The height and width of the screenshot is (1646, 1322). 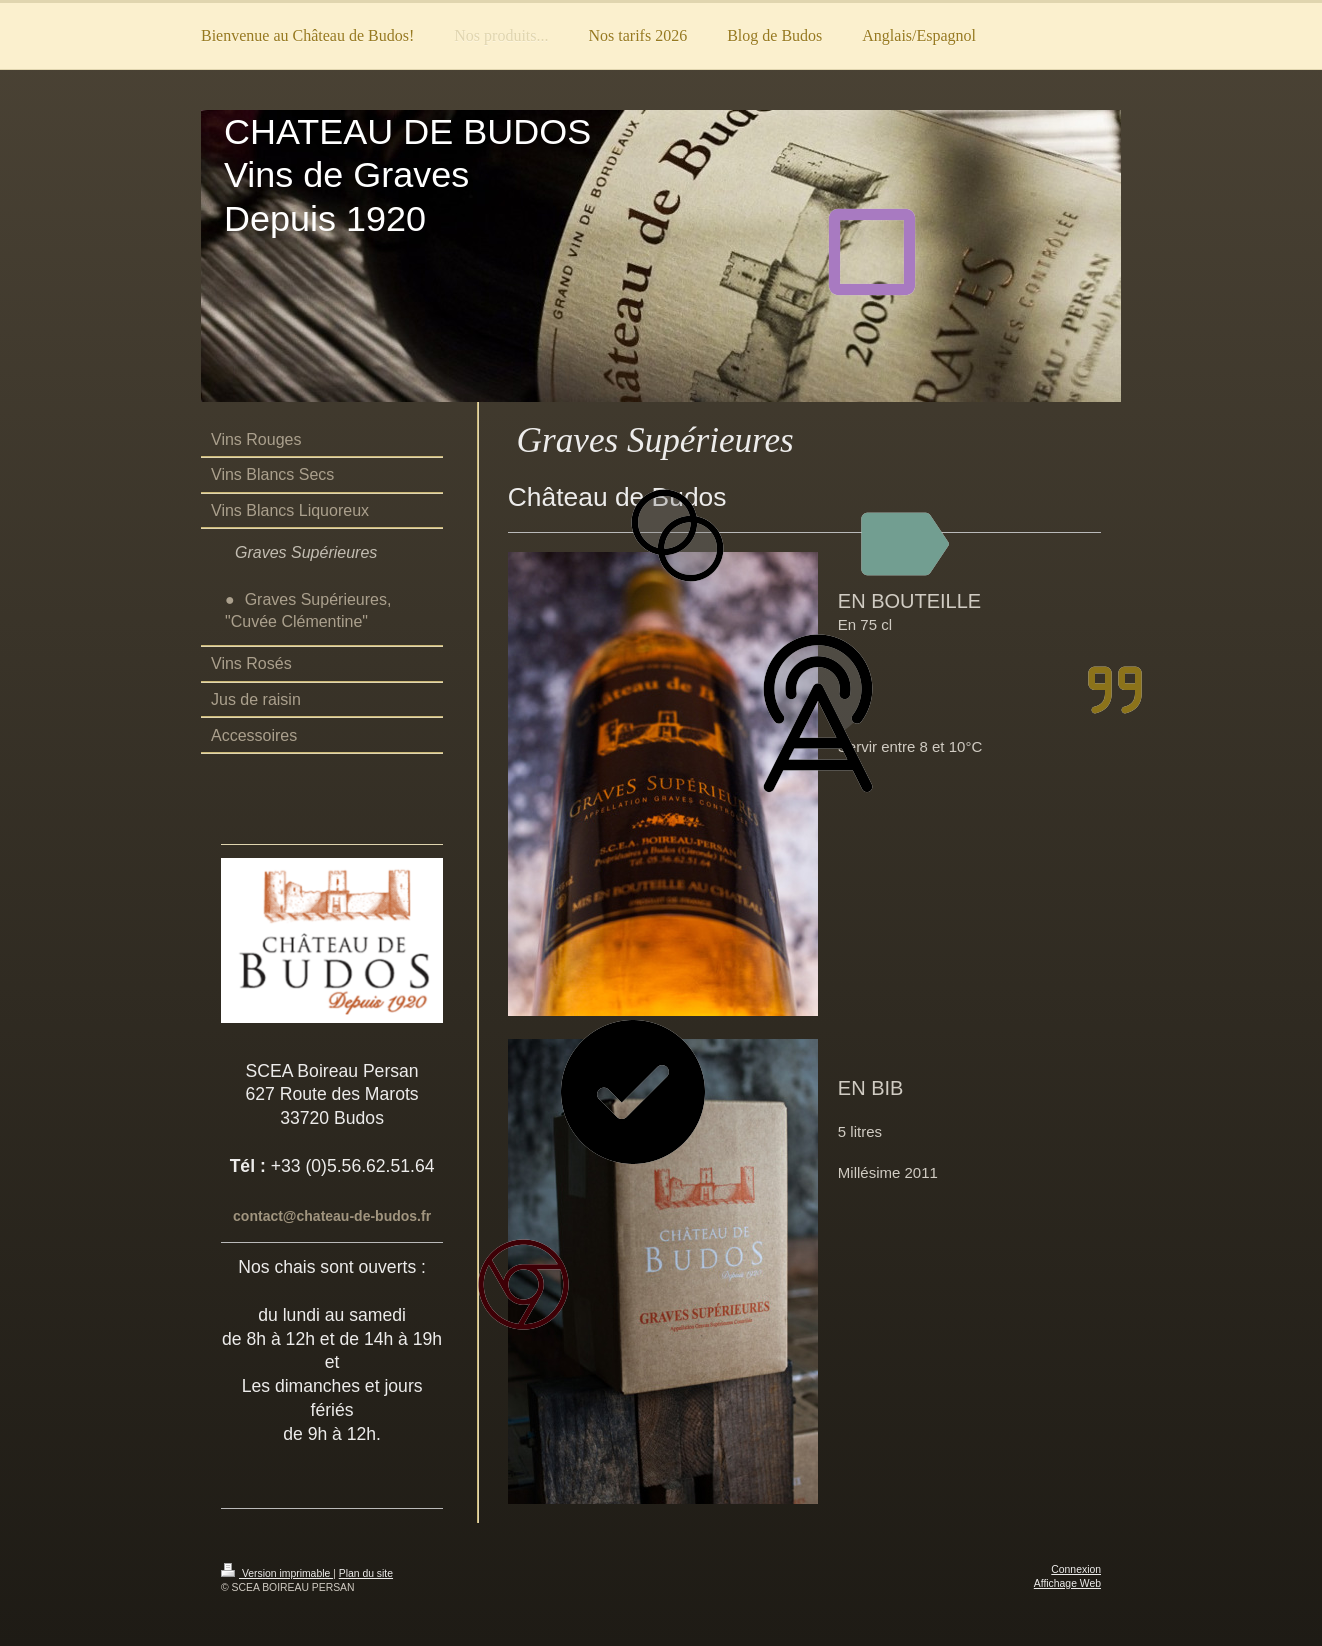 I want to click on insert a block quote, so click(x=1115, y=690).